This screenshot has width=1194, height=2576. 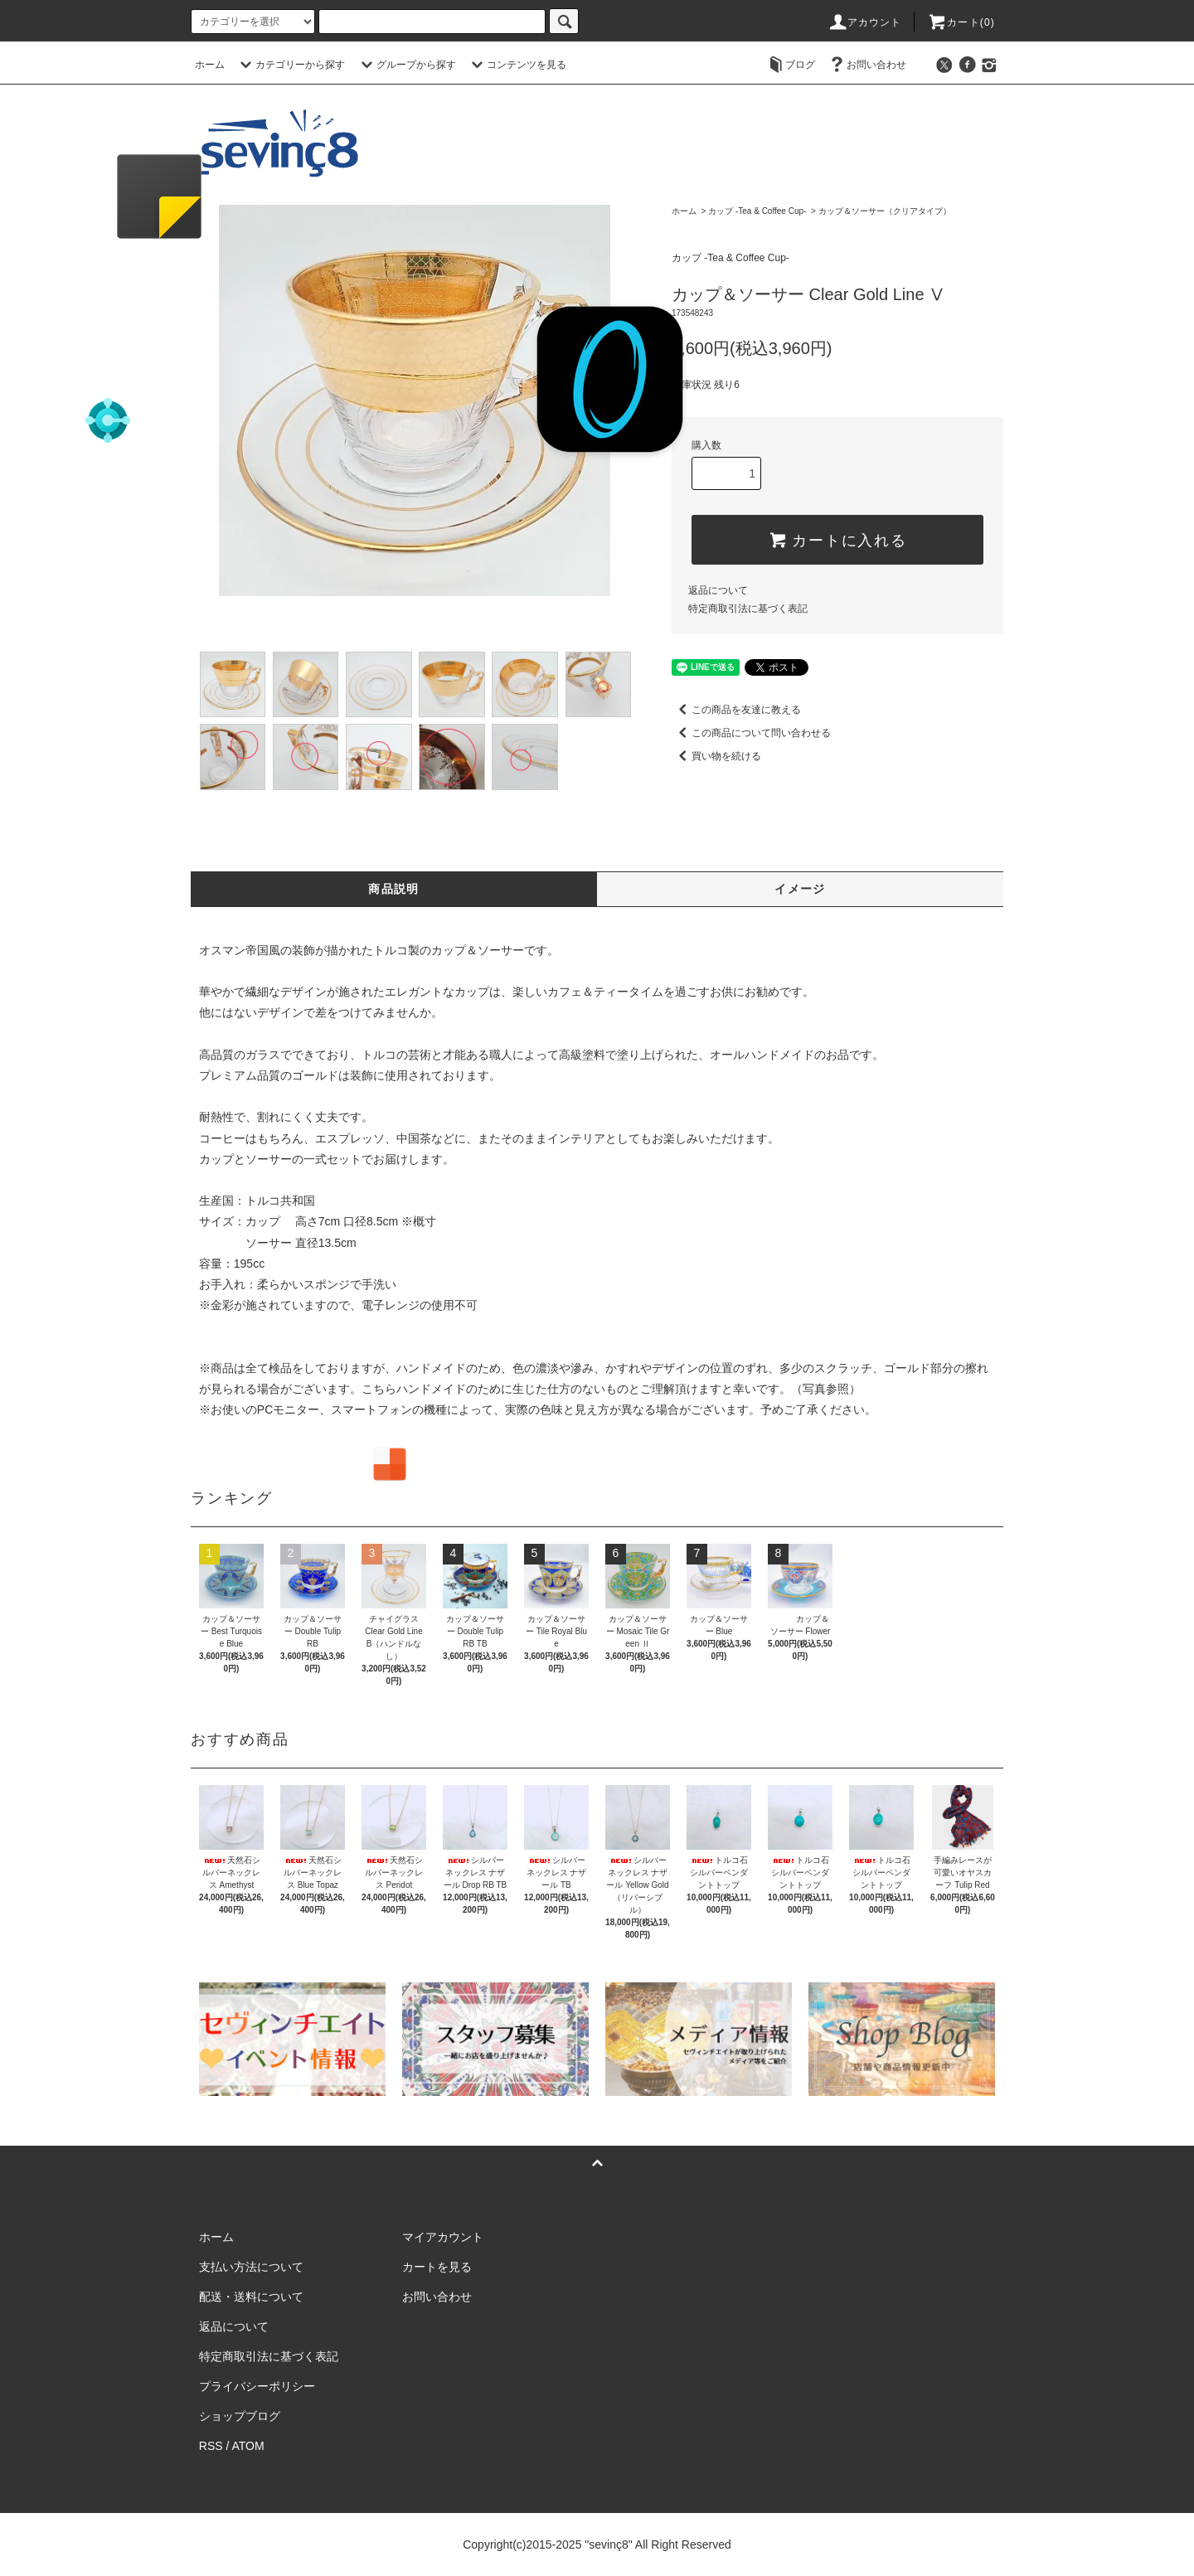 What do you see at coordinates (108, 420) in the screenshot?
I see `open central app for managing connected devices` at bounding box center [108, 420].